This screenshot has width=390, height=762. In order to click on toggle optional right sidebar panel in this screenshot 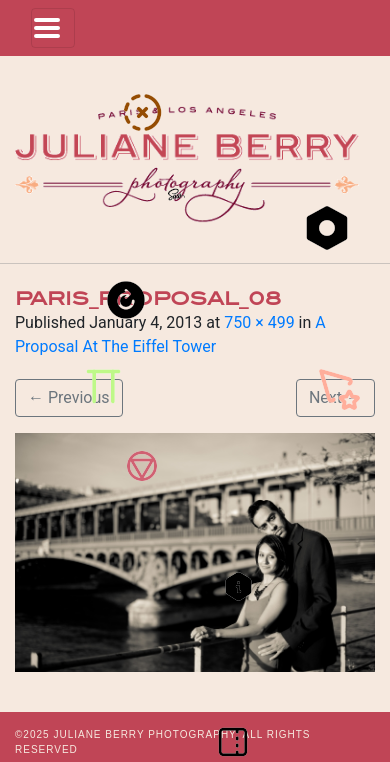, I will do `click(233, 742)`.